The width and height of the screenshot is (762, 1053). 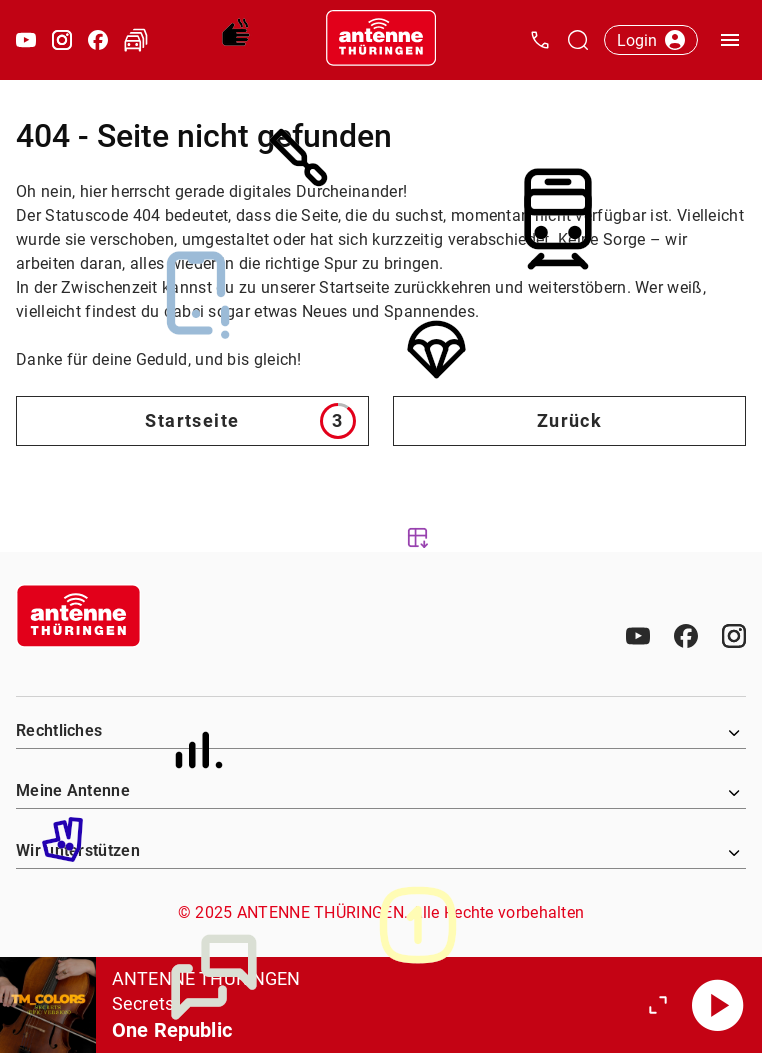 What do you see at coordinates (558, 219) in the screenshot?
I see `view subway or metro transit options` at bounding box center [558, 219].